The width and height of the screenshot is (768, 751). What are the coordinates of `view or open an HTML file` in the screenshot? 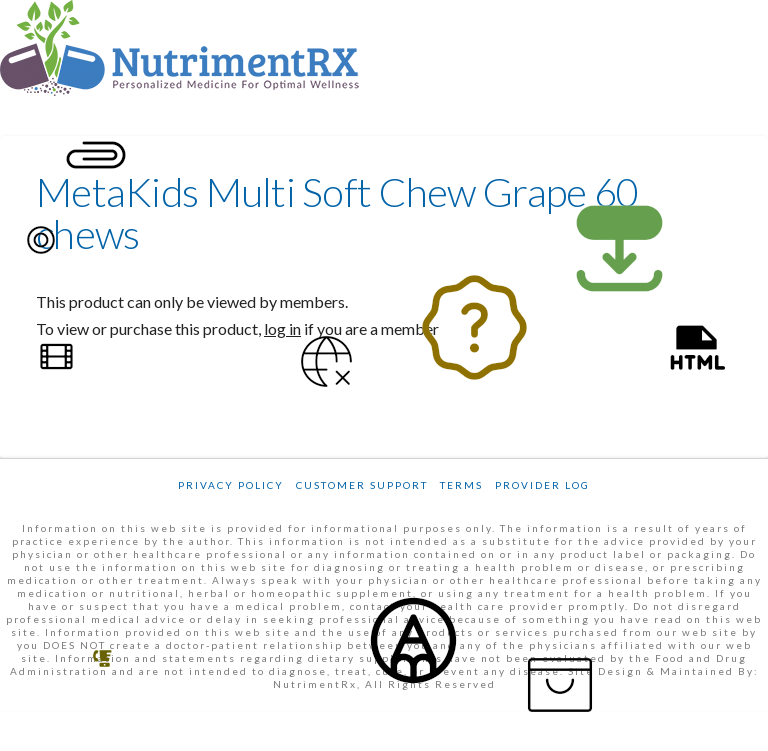 It's located at (696, 349).